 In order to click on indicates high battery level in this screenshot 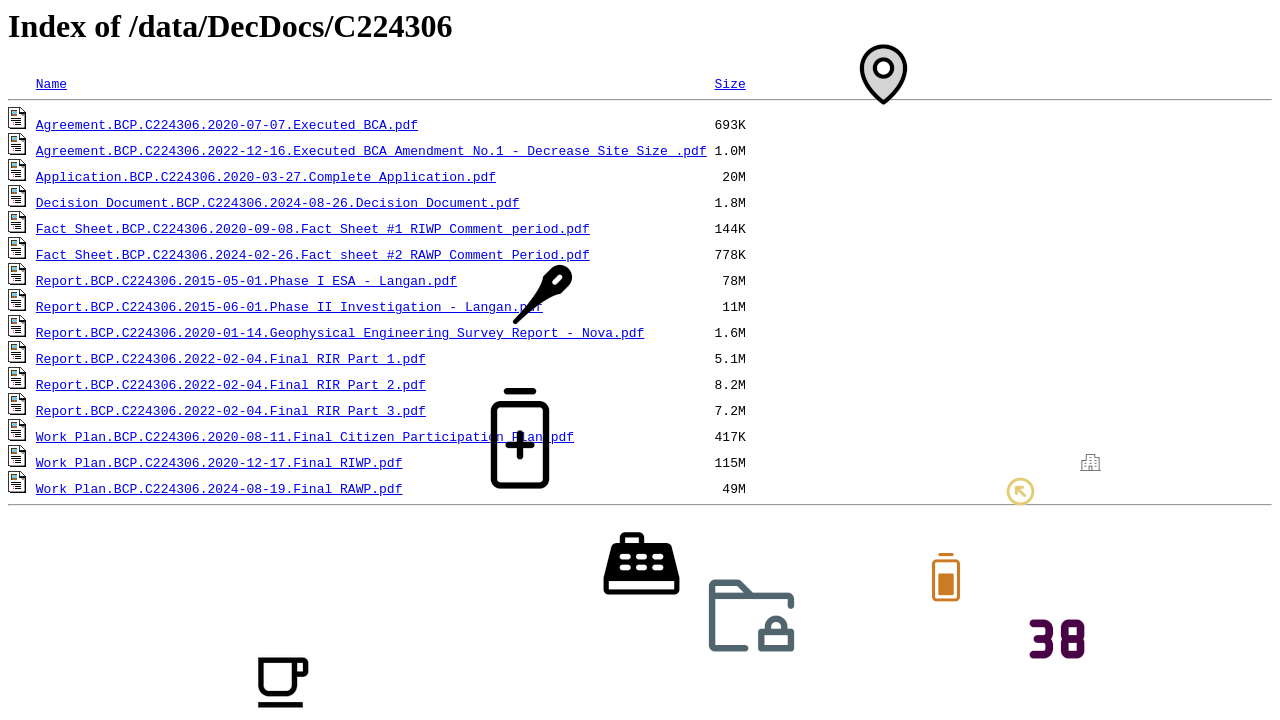, I will do `click(946, 578)`.